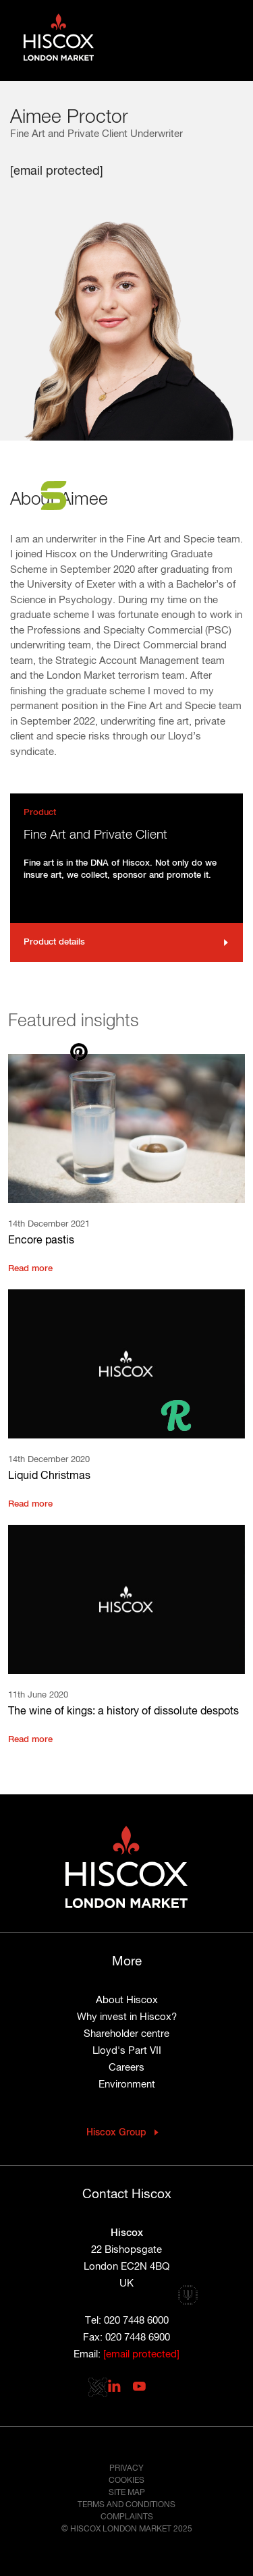 Image resolution: width=253 pixels, height=2576 pixels. I want to click on Scrutinizer CI logo, so click(53, 495).